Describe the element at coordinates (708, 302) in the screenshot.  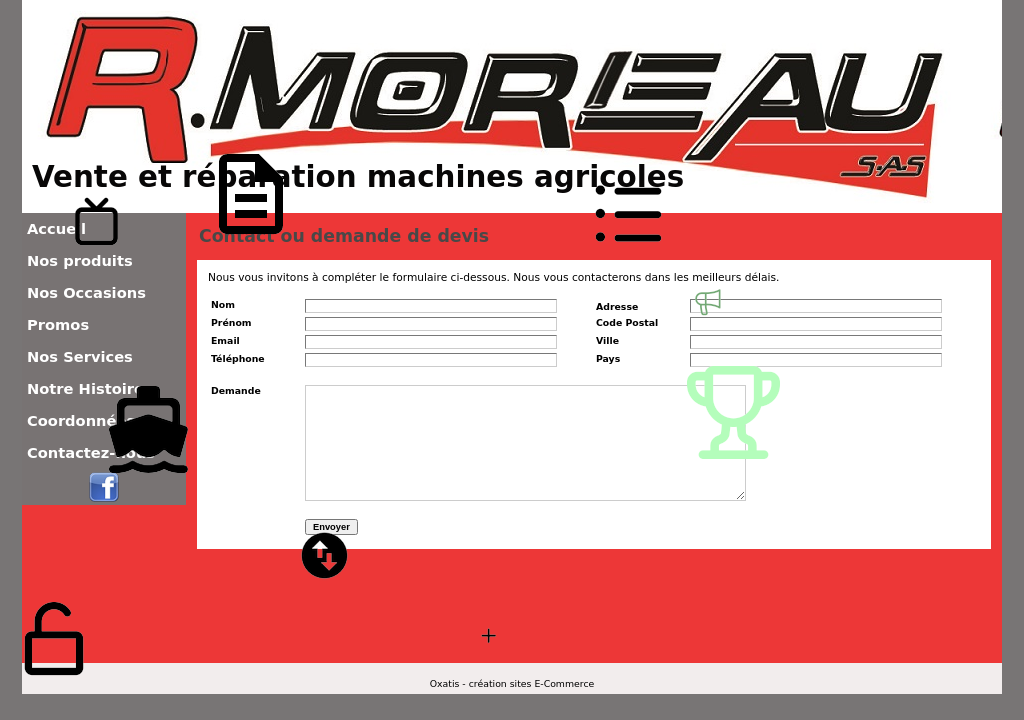
I see `make an announcement` at that location.